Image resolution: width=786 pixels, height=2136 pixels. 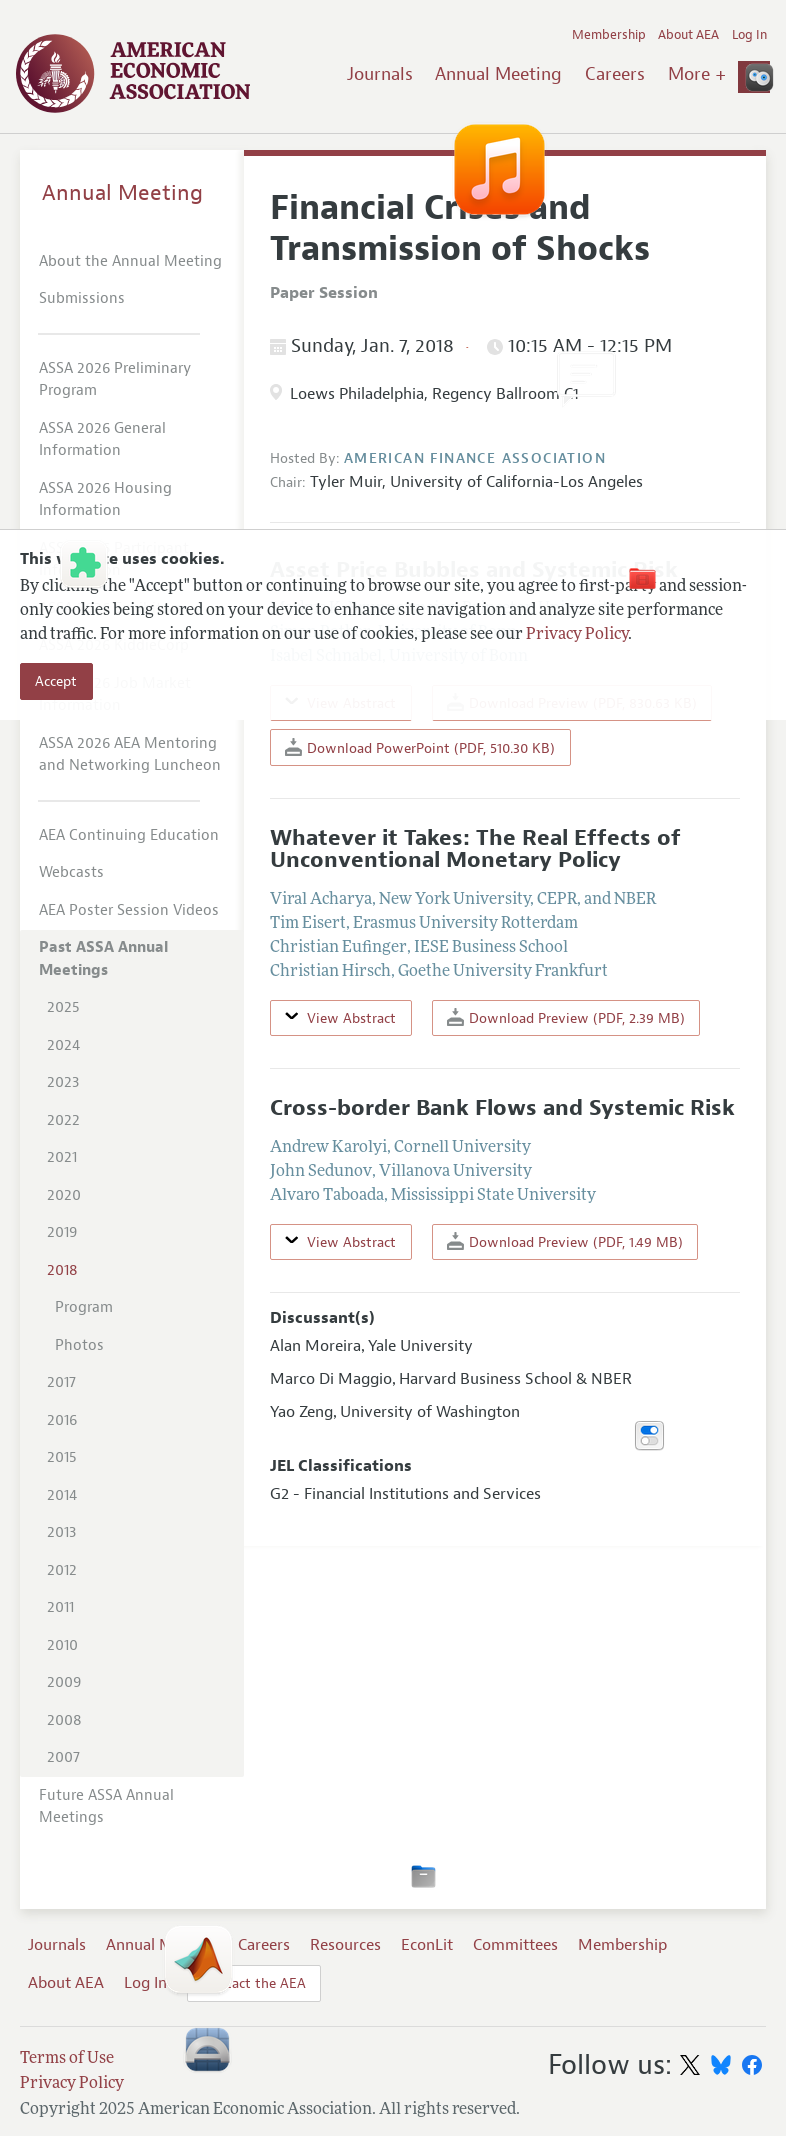 What do you see at coordinates (84, 564) in the screenshot?
I see `open palapeli puzzle game` at bounding box center [84, 564].